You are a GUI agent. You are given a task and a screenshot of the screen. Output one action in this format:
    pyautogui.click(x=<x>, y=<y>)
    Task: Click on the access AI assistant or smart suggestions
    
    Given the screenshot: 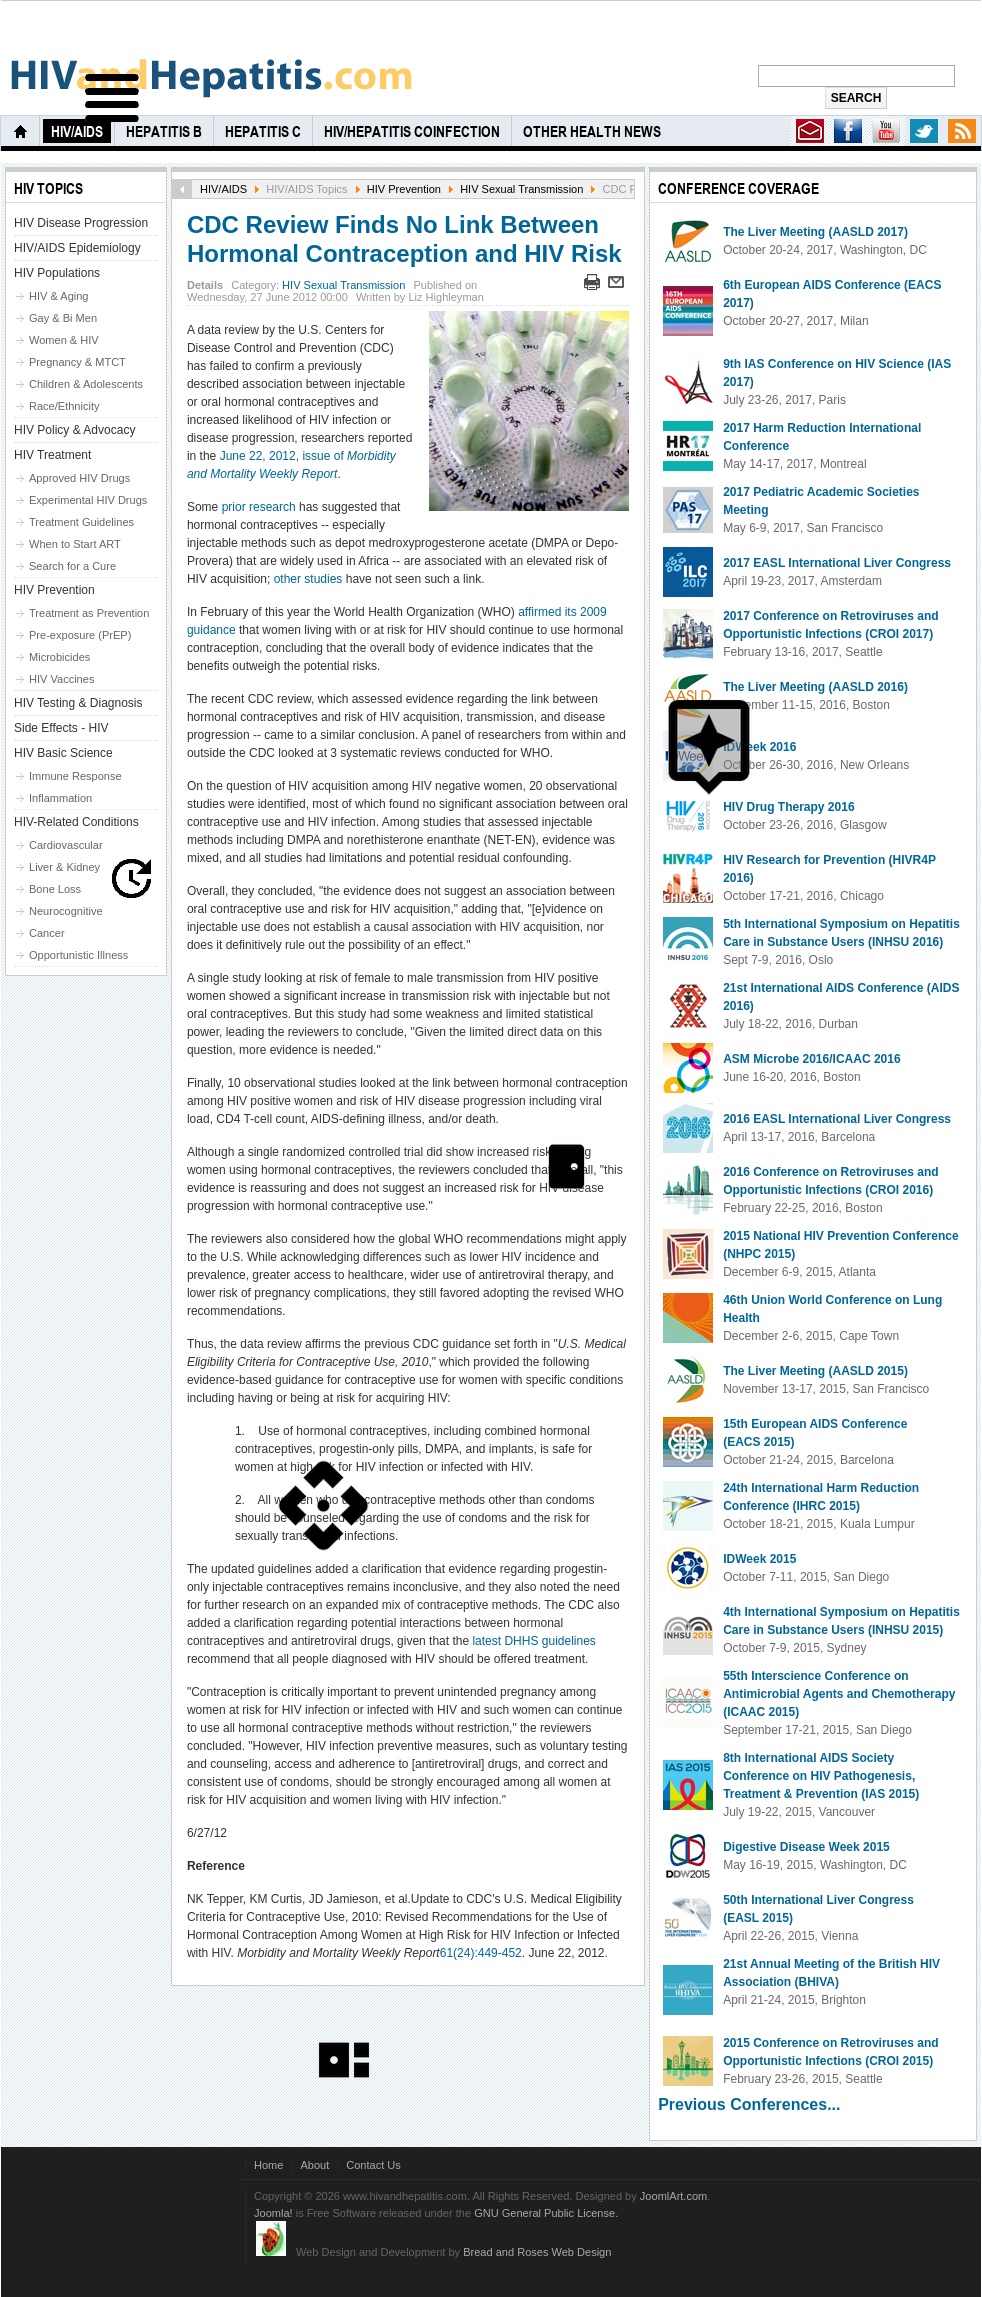 What is the action you would take?
    pyautogui.click(x=709, y=745)
    